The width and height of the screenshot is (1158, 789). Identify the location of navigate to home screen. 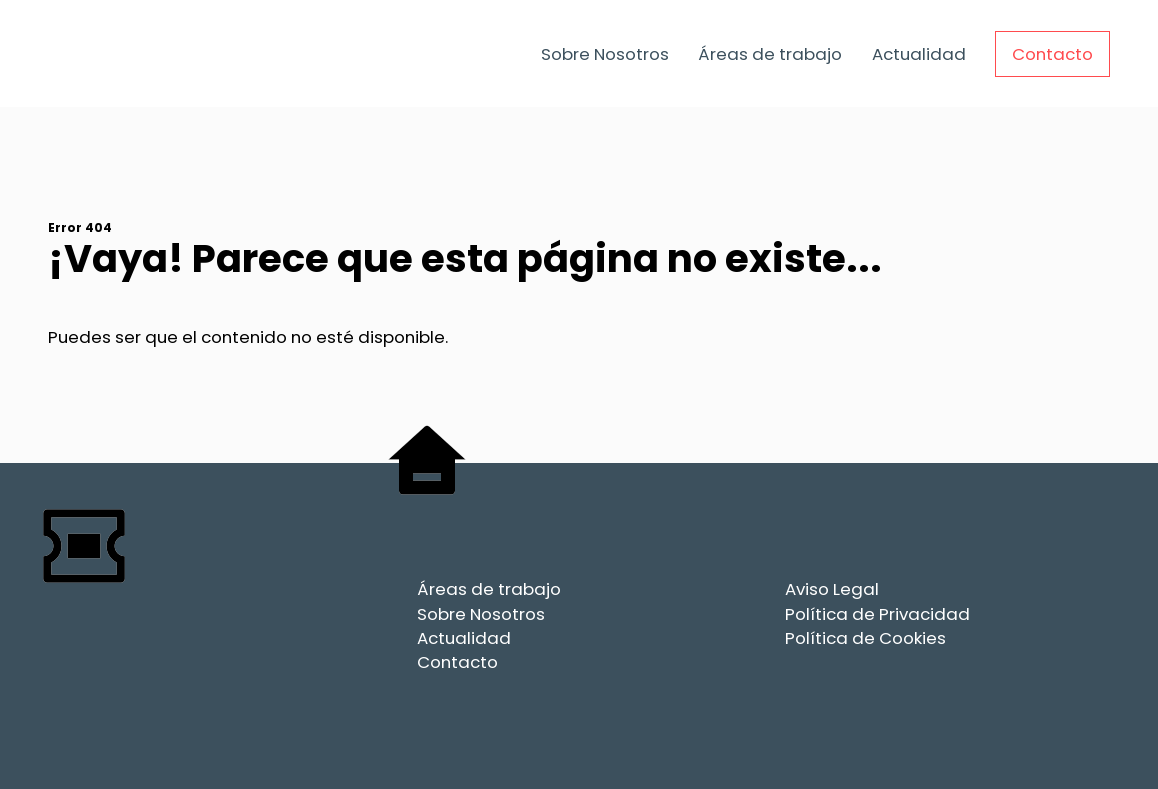
(427, 463).